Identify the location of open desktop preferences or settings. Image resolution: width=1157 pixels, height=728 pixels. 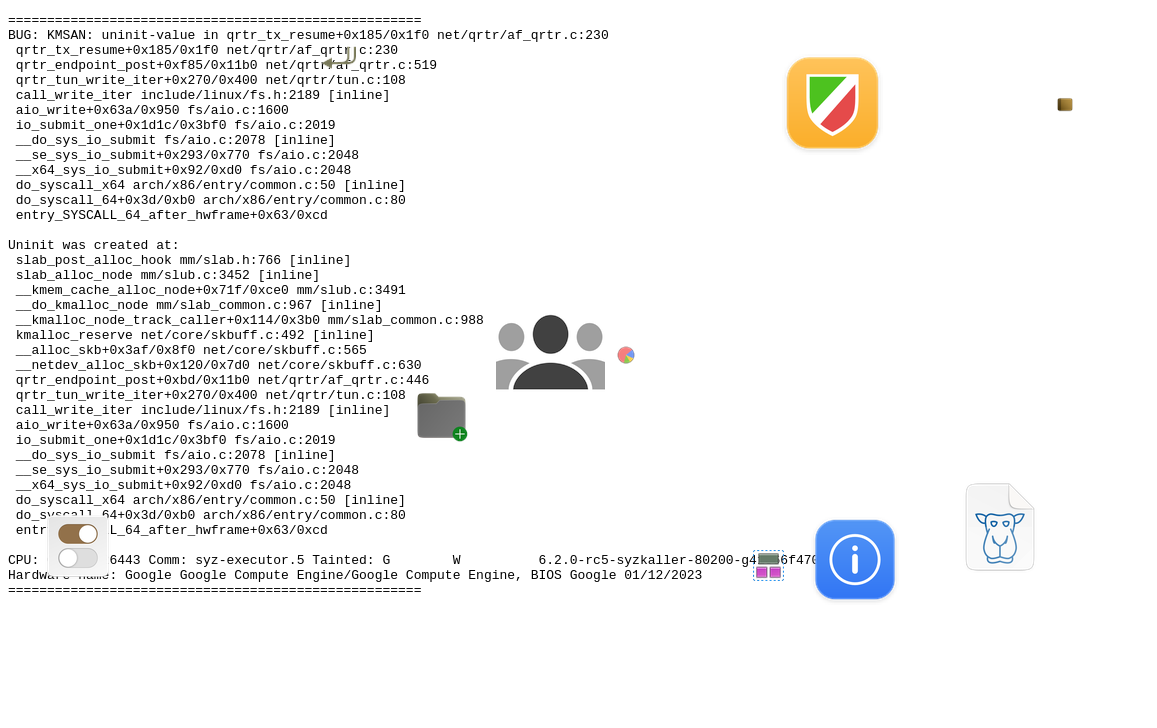
(78, 546).